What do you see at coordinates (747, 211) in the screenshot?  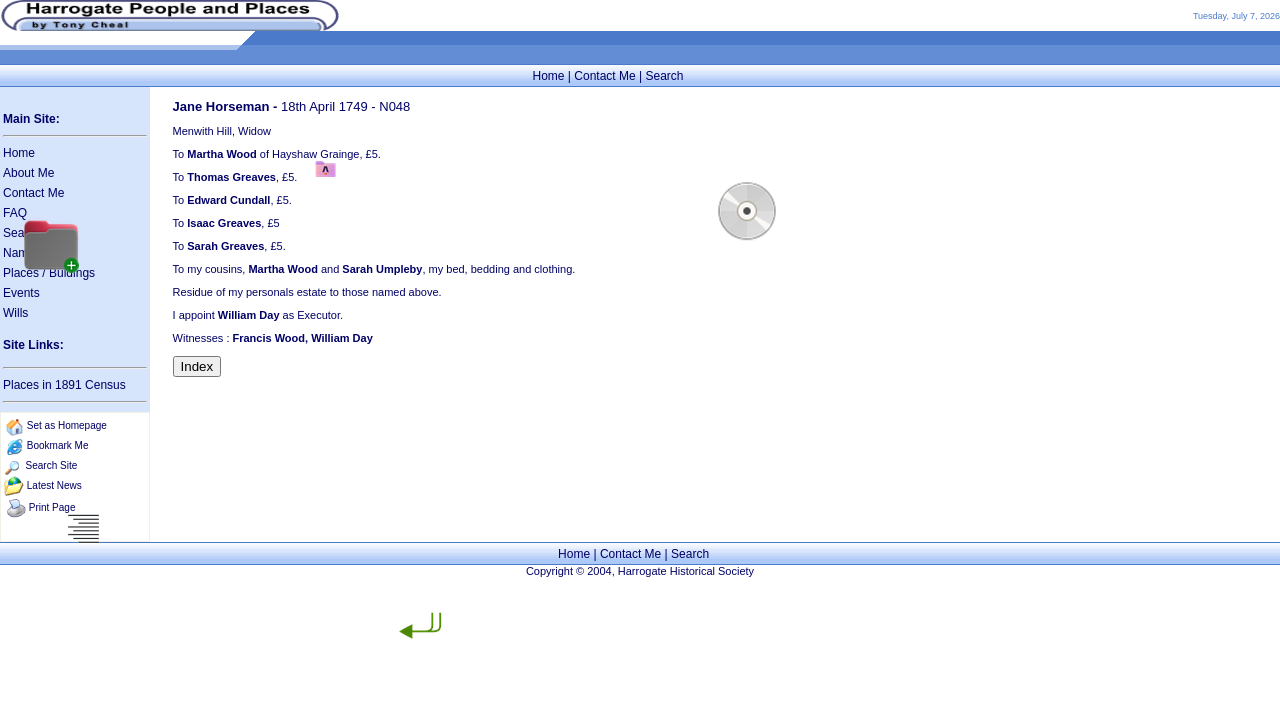 I see `indicates a DVD or optical disc drive` at bounding box center [747, 211].